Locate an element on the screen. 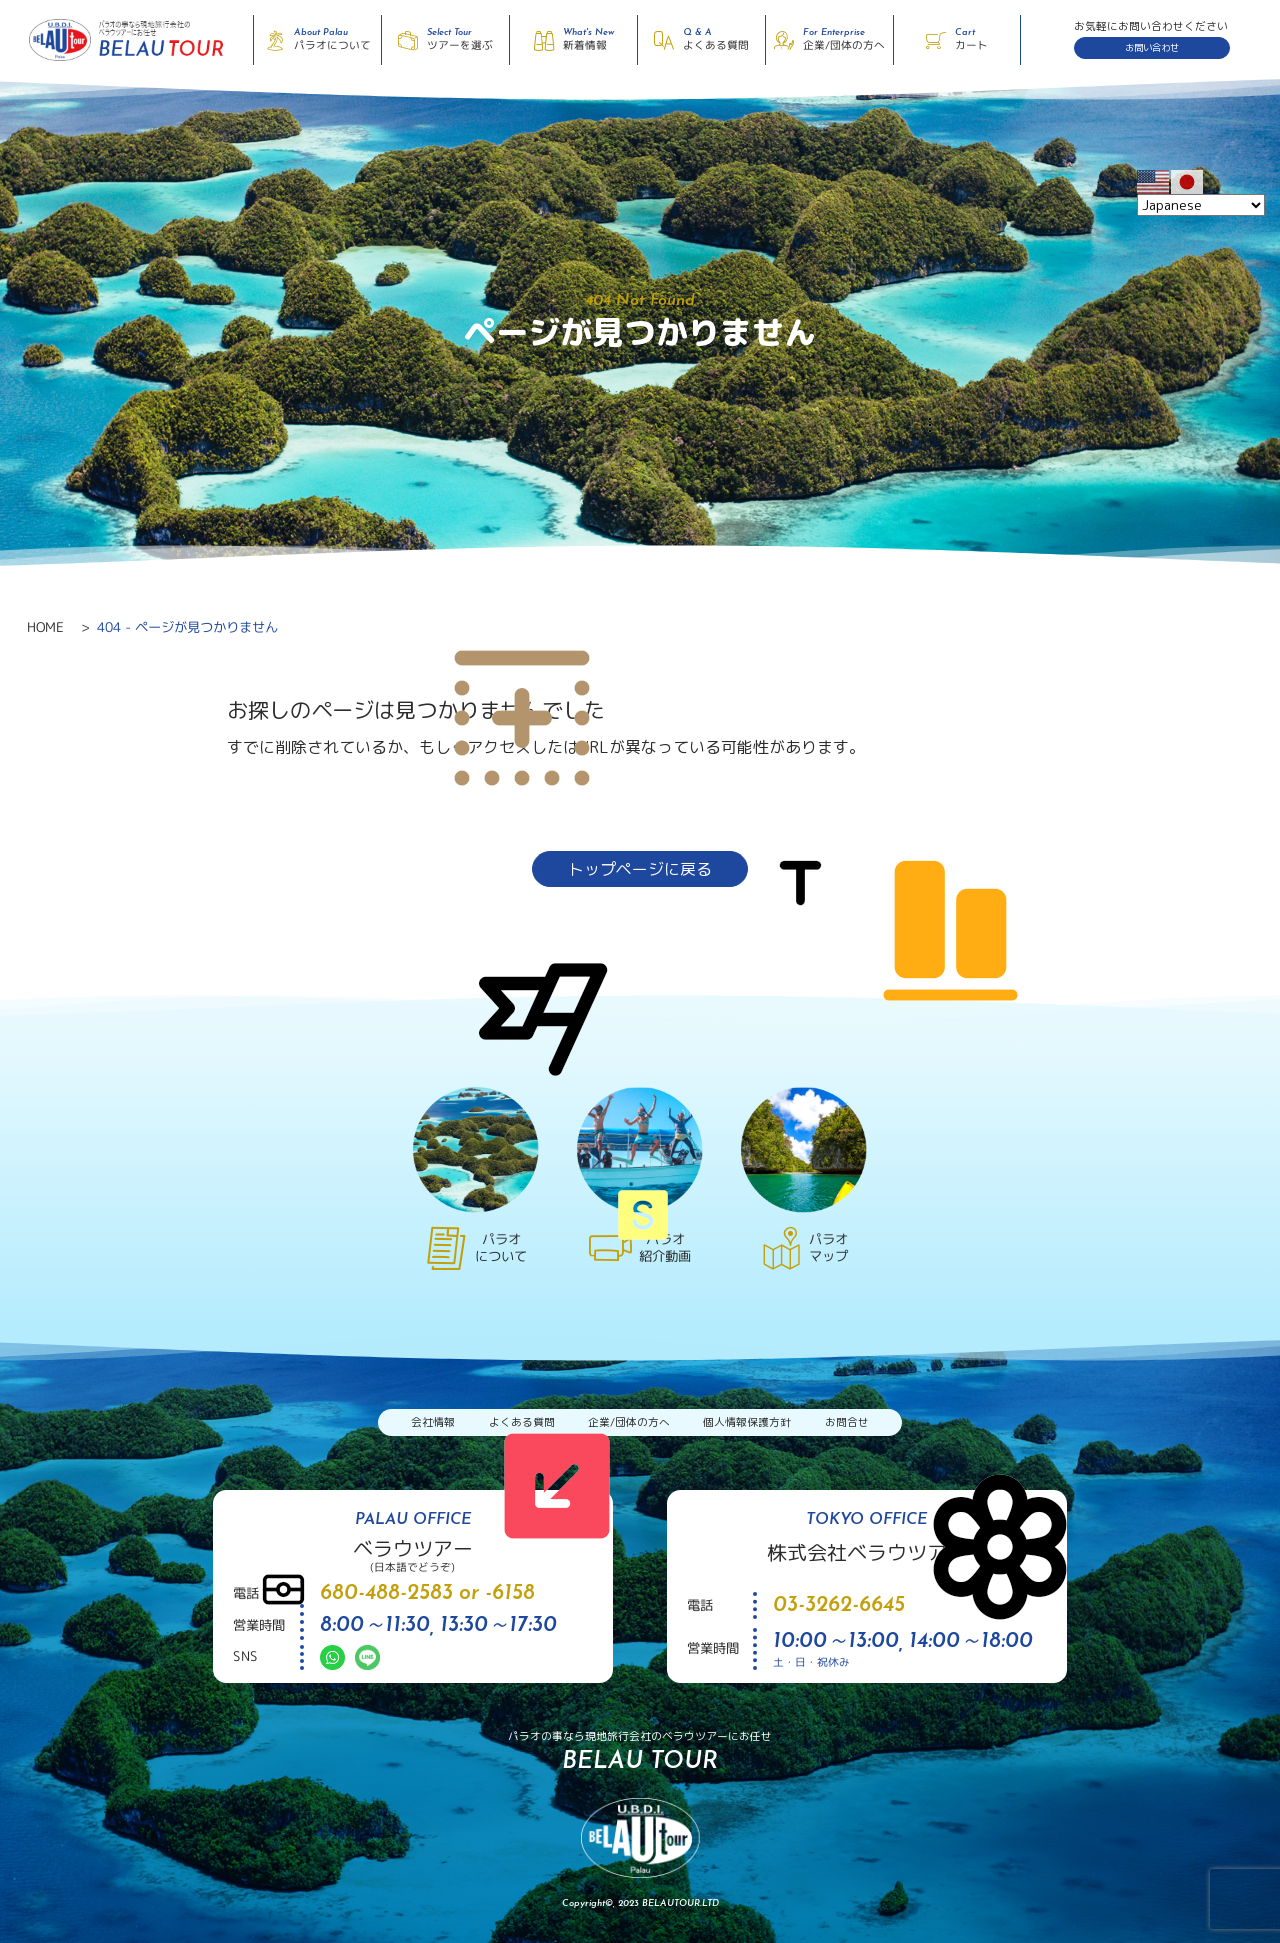 The image size is (1280, 1943). align selected objects to the bottom edge is located at coordinates (950, 933).